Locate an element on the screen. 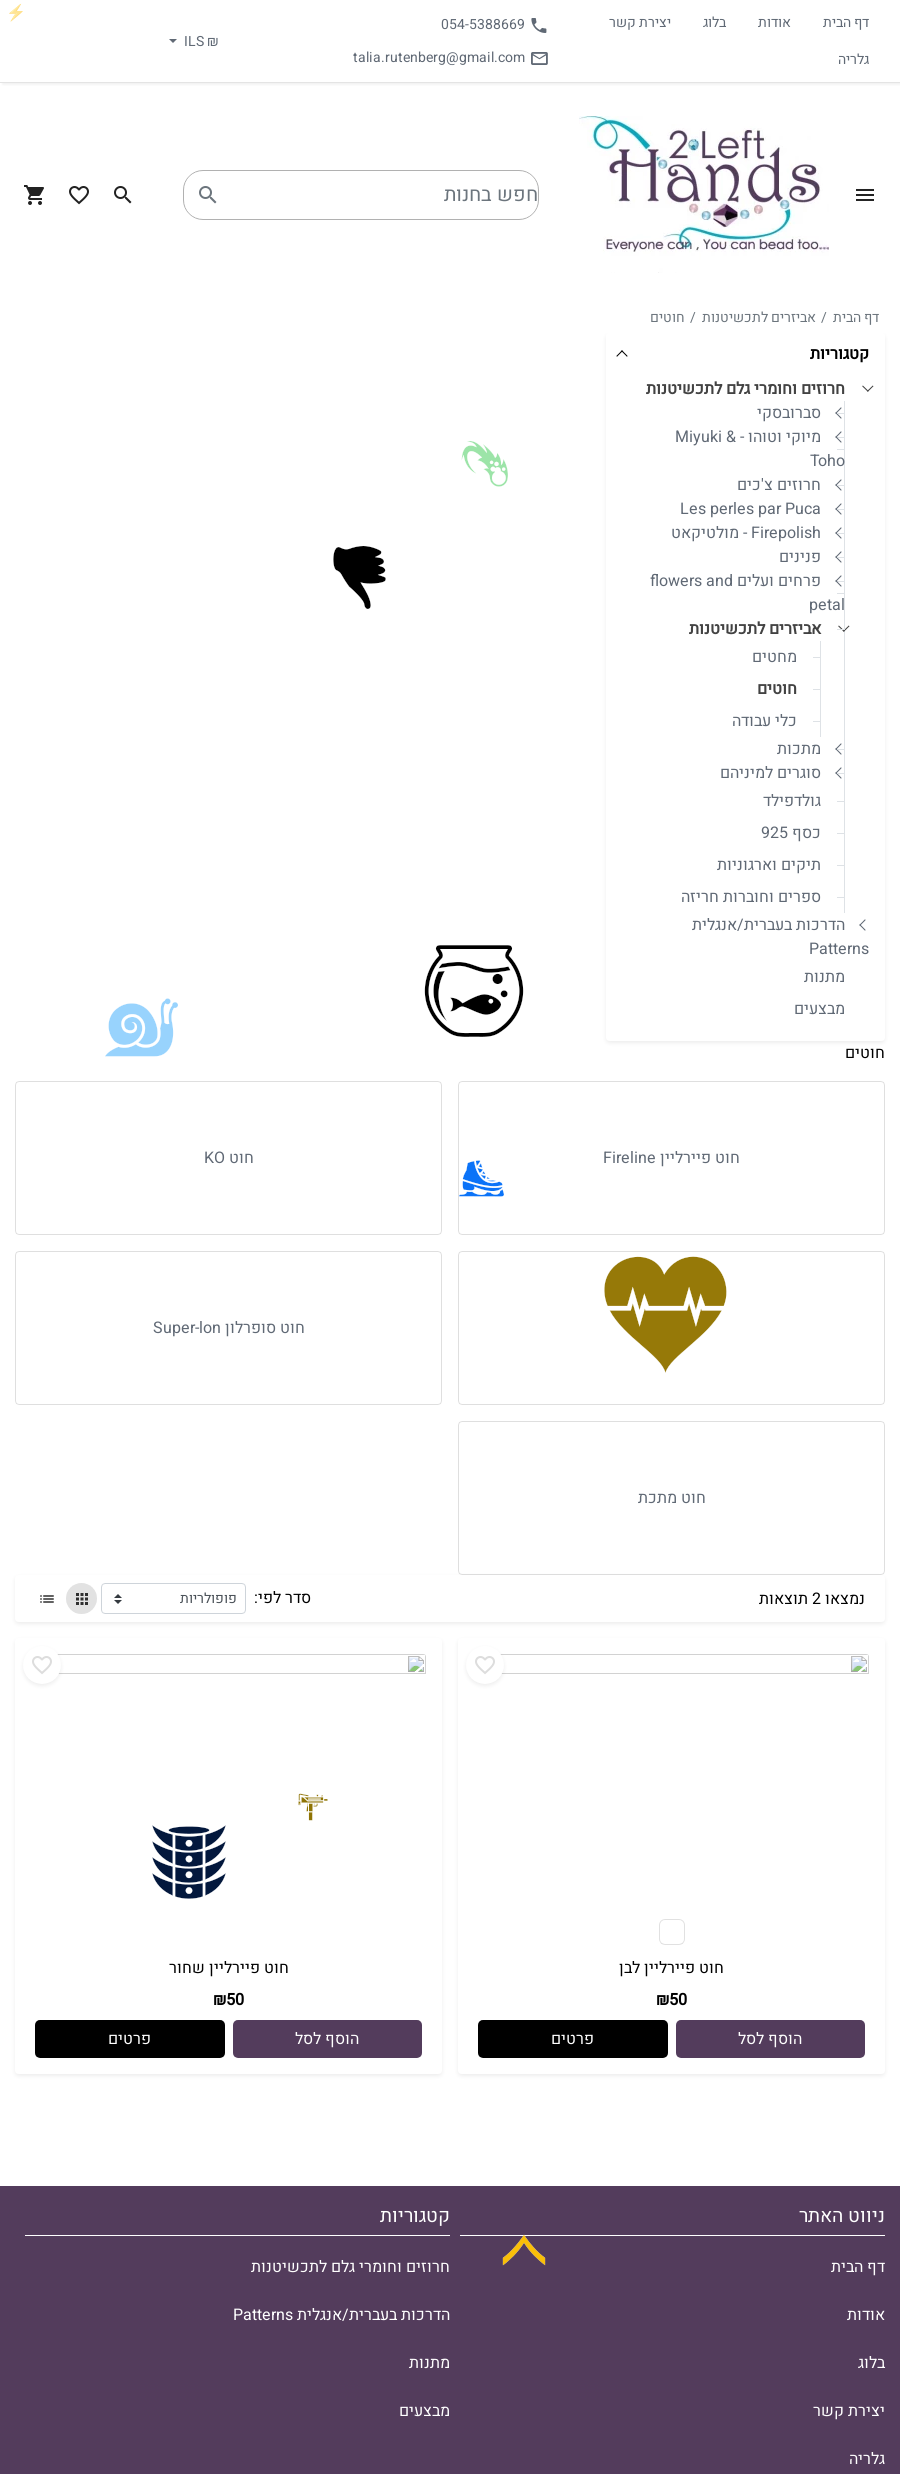 The image size is (915, 2474). indicates lowest military rank (private) is located at coordinates (524, 2250).